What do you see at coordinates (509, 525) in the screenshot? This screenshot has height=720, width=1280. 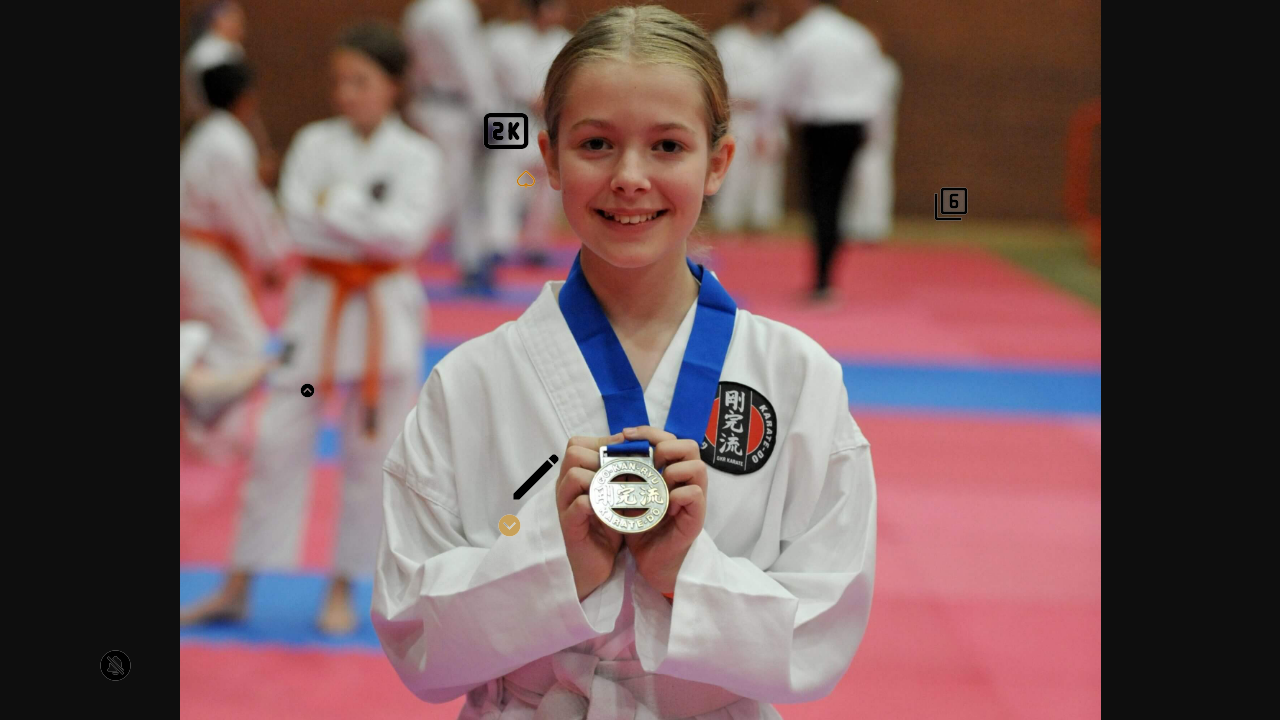 I see `expand to show more content` at bounding box center [509, 525].